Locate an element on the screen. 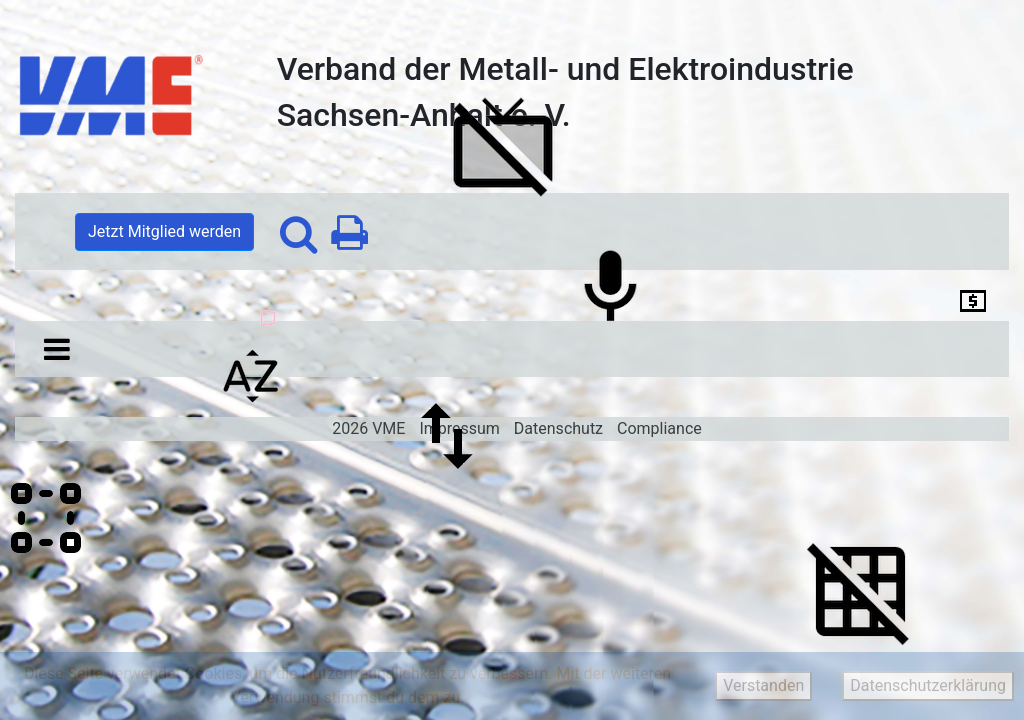 The image size is (1024, 720). find nearby ATMs or cash machines is located at coordinates (973, 301).